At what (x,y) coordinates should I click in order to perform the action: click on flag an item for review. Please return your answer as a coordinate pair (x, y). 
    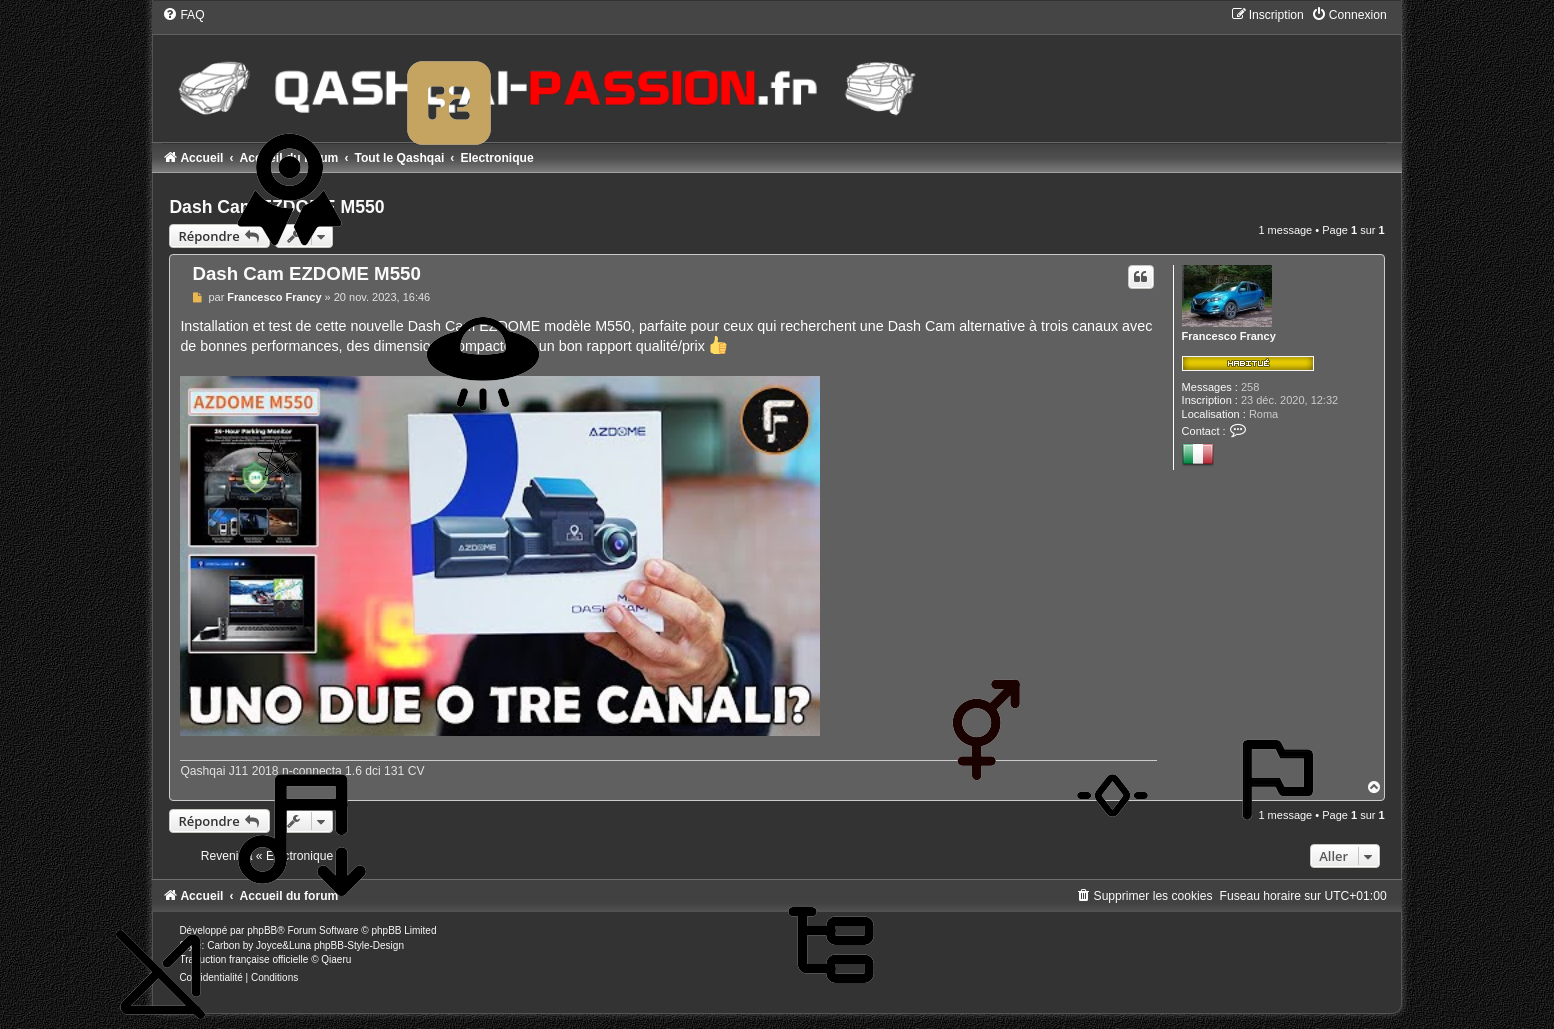
    Looking at the image, I should click on (1275, 777).